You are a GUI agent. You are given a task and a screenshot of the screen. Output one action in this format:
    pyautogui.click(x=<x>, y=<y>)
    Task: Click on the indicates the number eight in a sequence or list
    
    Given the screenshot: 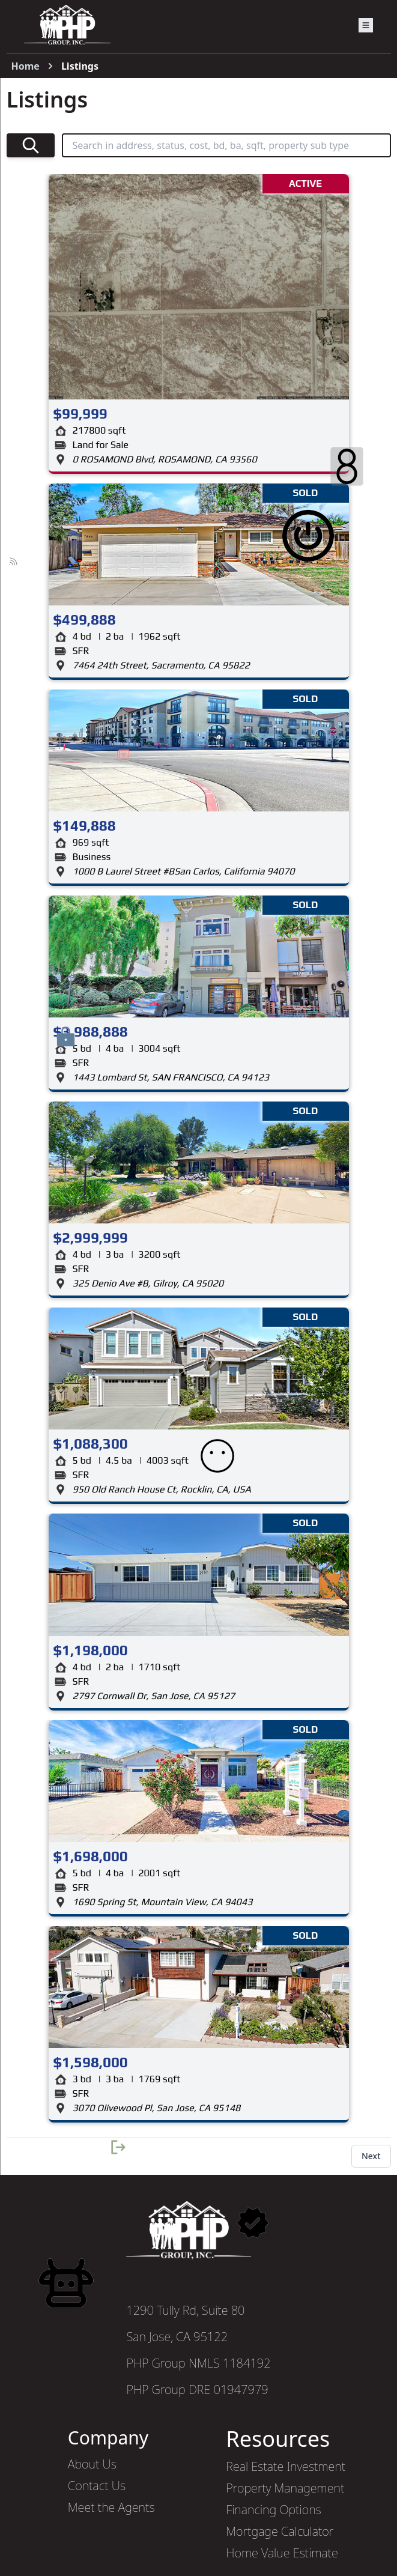 What is the action you would take?
    pyautogui.click(x=347, y=466)
    